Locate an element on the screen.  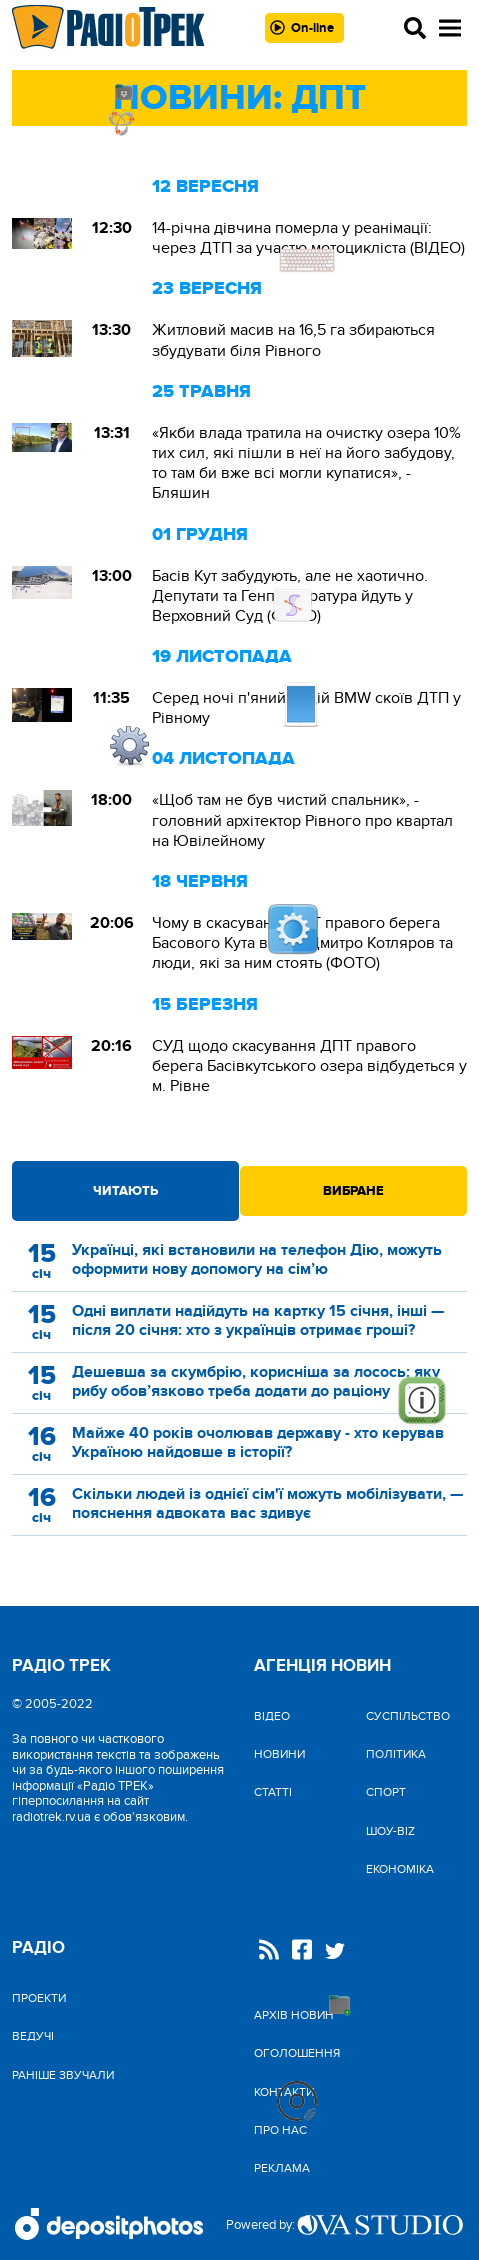
access system application settings is located at coordinates (293, 929).